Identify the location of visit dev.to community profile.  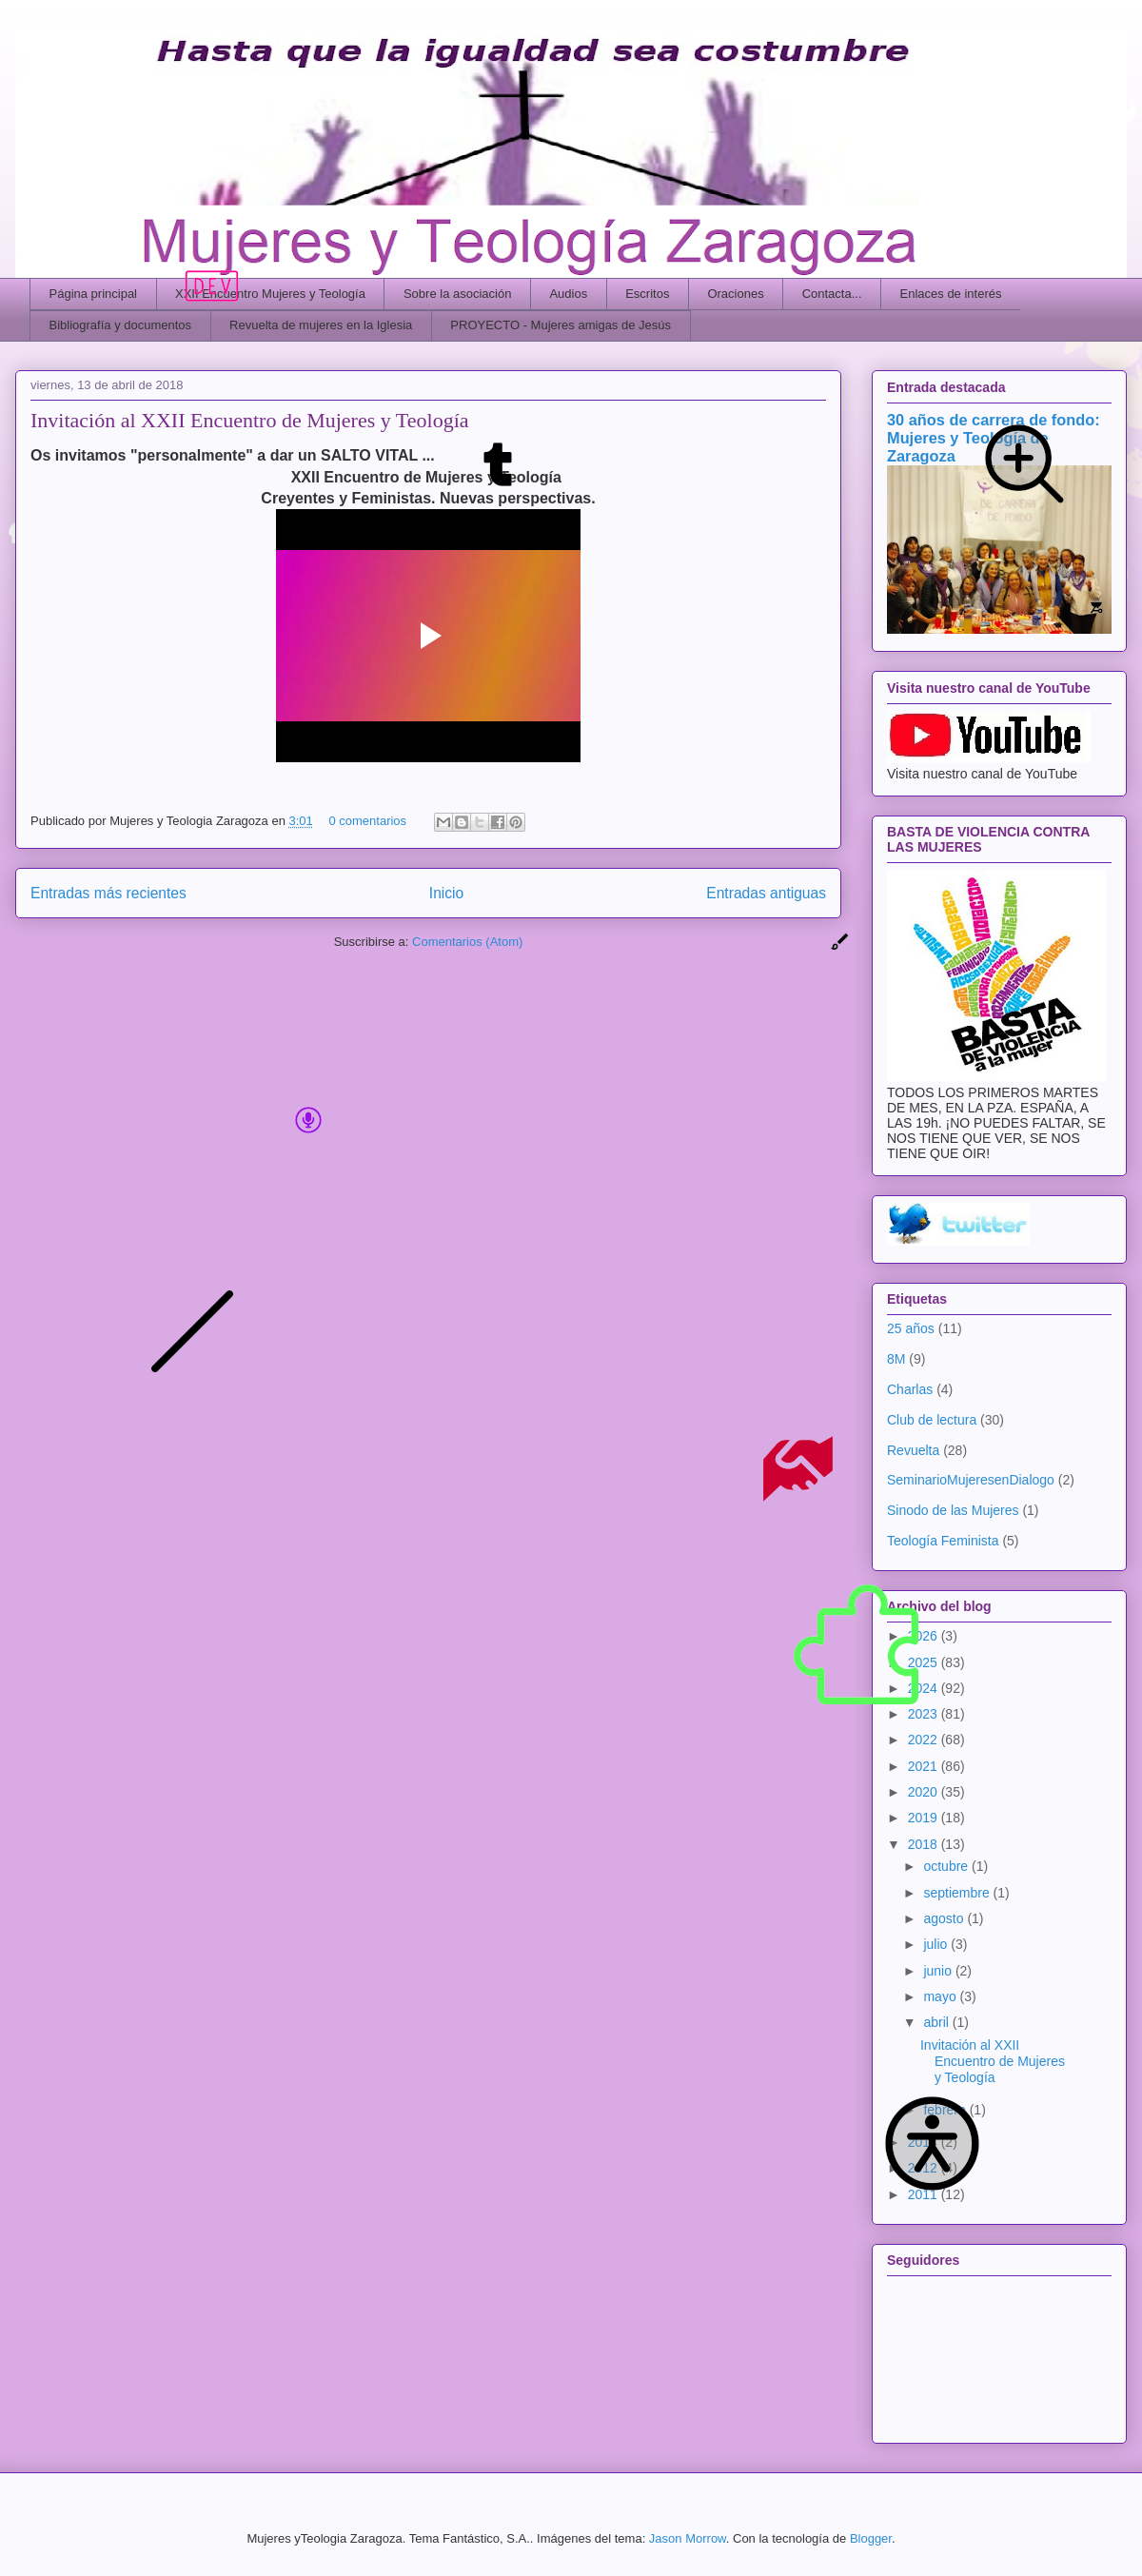
(211, 285).